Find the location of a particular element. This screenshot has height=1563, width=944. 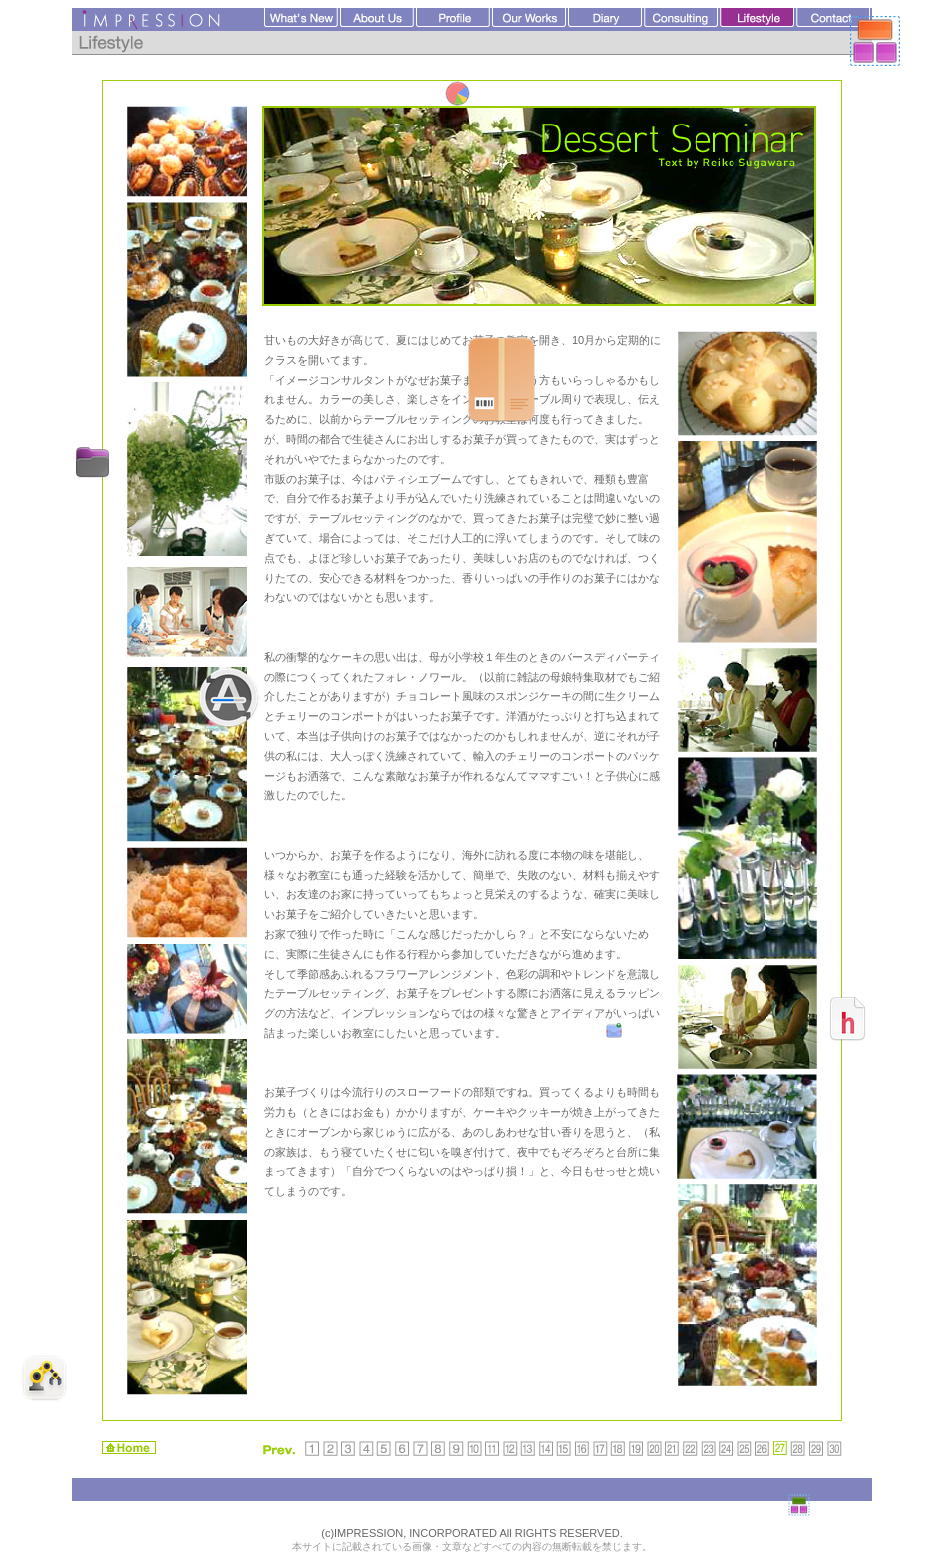

open the software updater application is located at coordinates (228, 697).